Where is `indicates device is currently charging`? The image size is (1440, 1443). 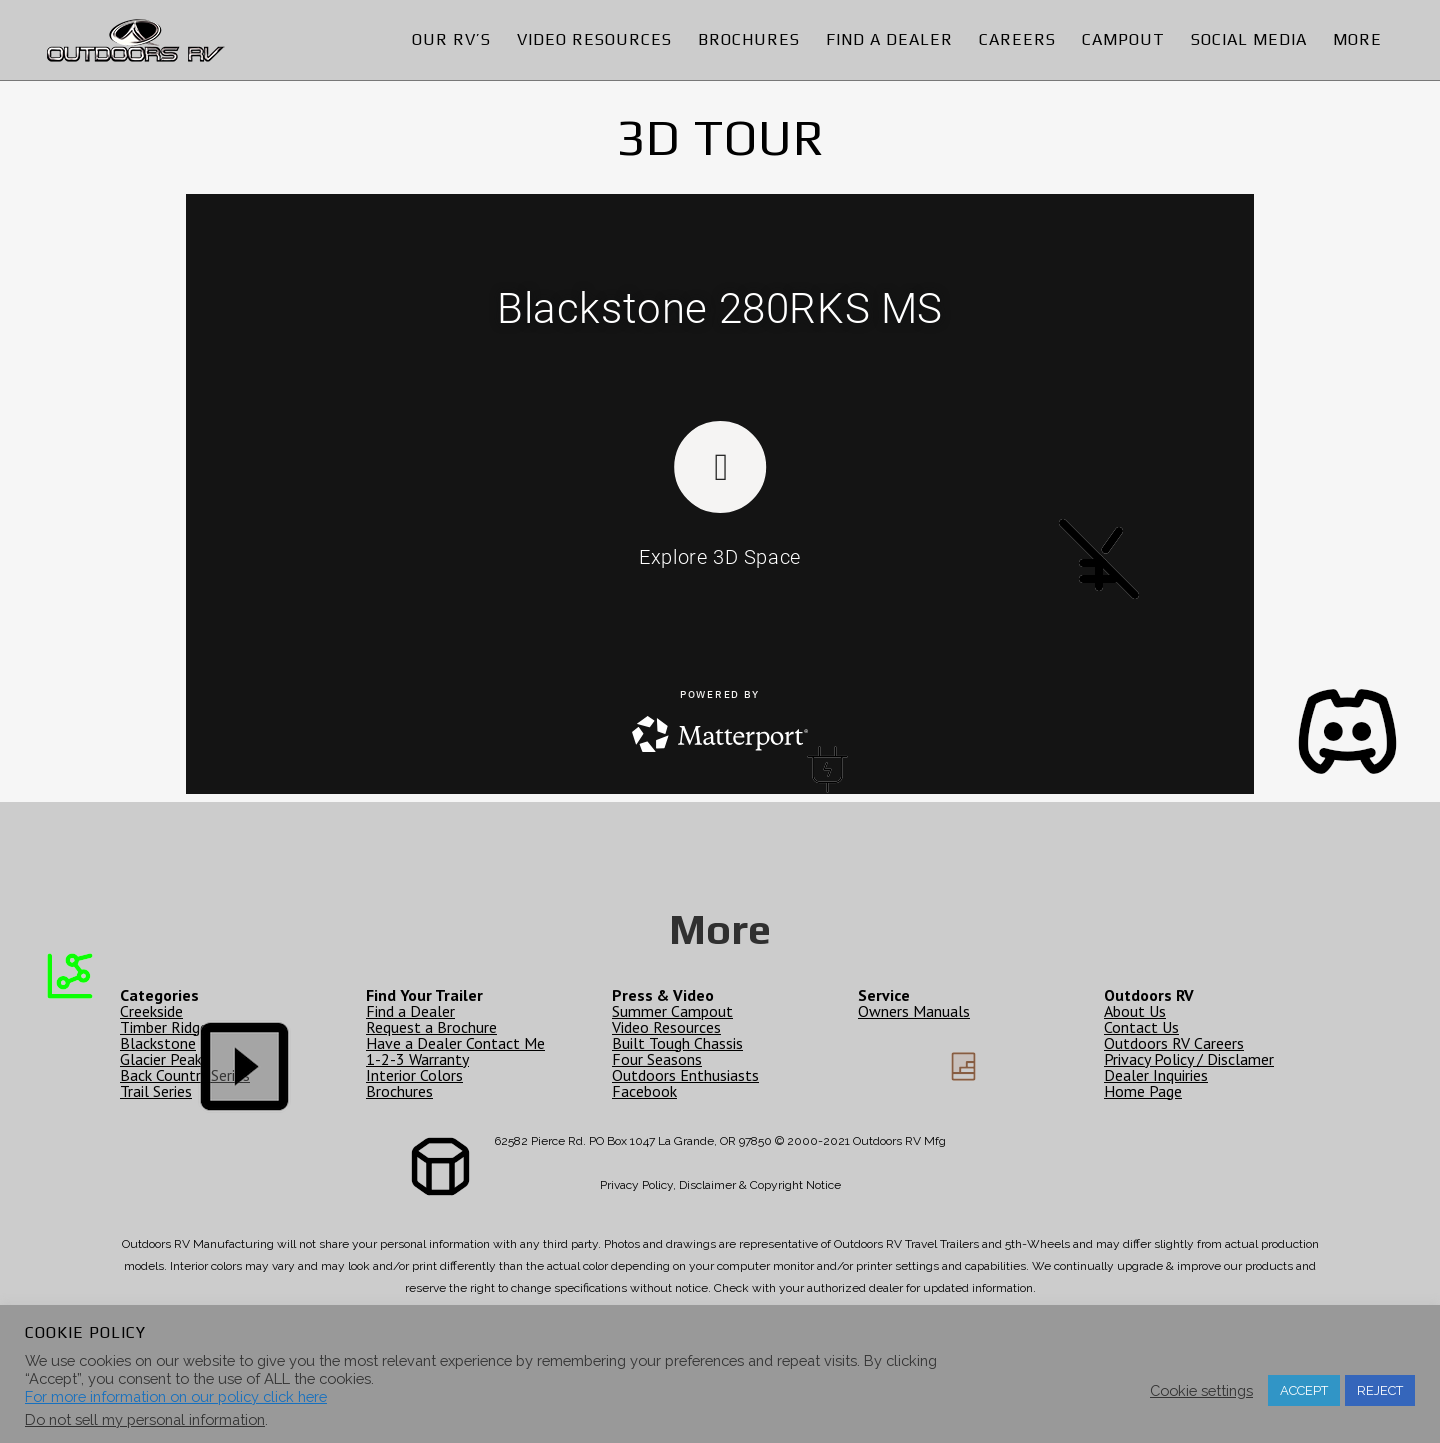 indicates device is currently charging is located at coordinates (827, 769).